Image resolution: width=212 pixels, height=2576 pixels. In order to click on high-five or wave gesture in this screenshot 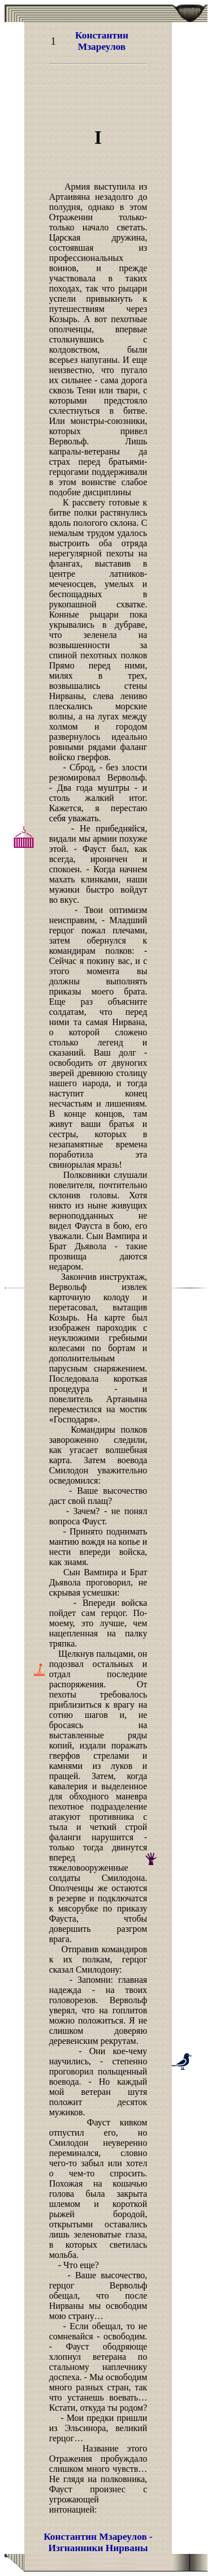, I will do `click(151, 1859)`.